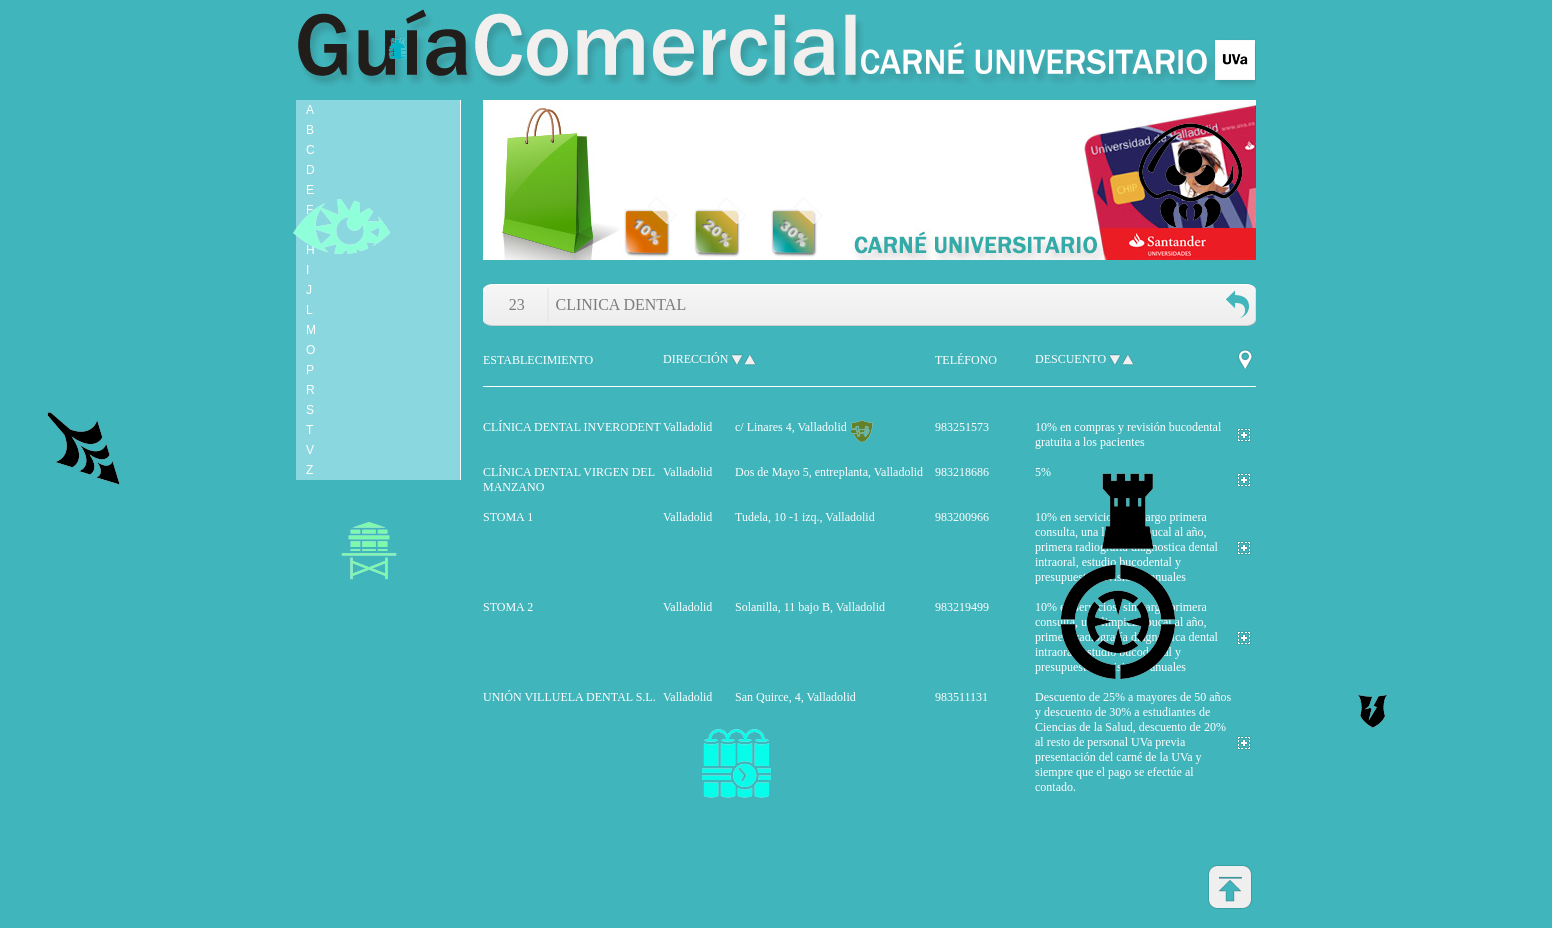 This screenshot has width=1552, height=928. Describe the element at coordinates (1128, 511) in the screenshot. I see `view castle or fortress location` at that location.